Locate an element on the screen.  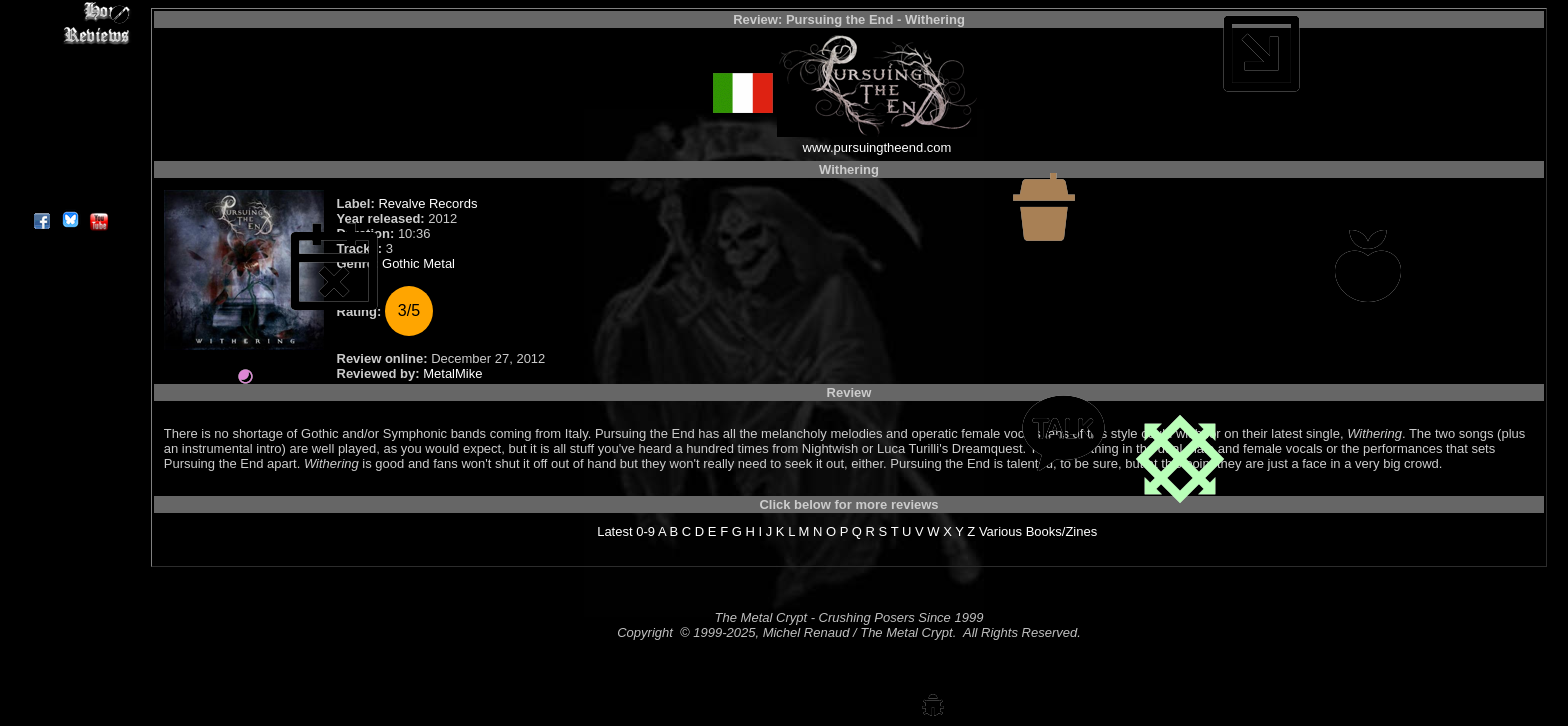
open KakaoTalk messaging app is located at coordinates (1063, 431).